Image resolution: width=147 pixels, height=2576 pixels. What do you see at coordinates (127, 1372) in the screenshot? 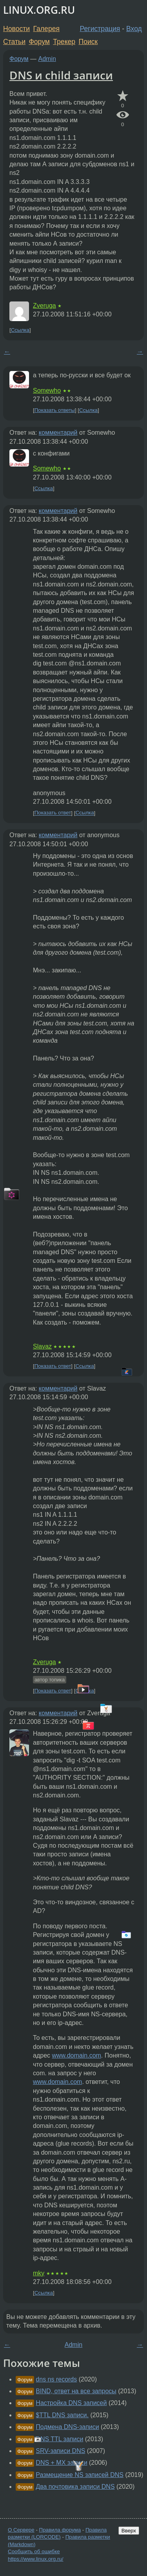
I see `open folder containing kotlin project files` at bounding box center [127, 1372].